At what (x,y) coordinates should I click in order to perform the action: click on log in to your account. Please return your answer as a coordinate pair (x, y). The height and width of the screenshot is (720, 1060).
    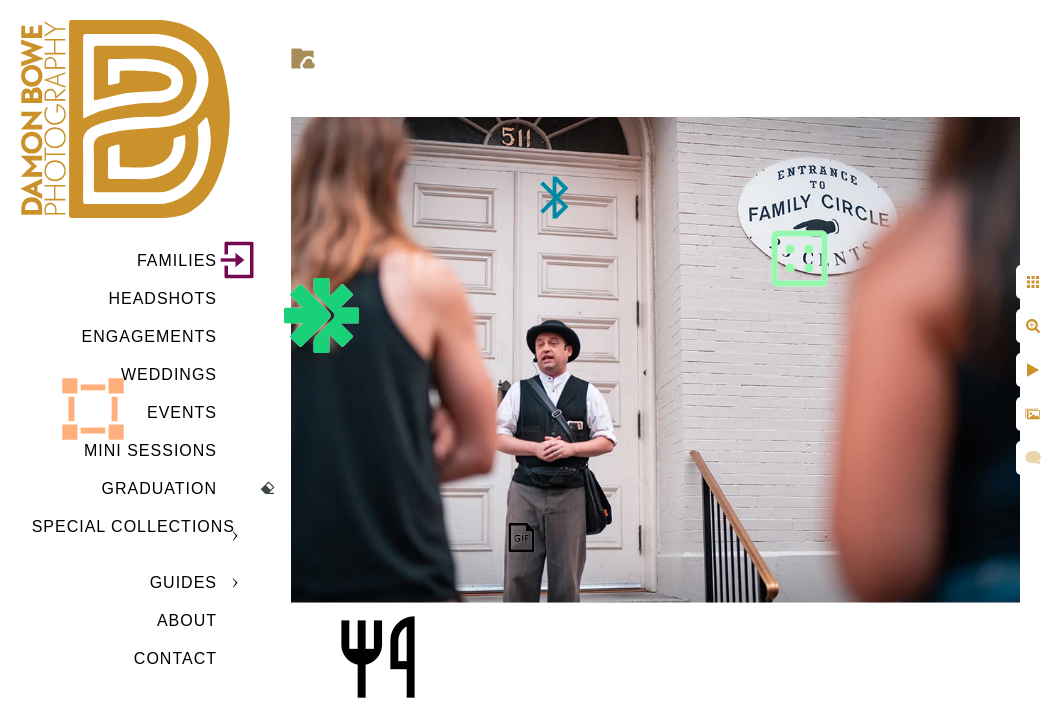
    Looking at the image, I should click on (239, 260).